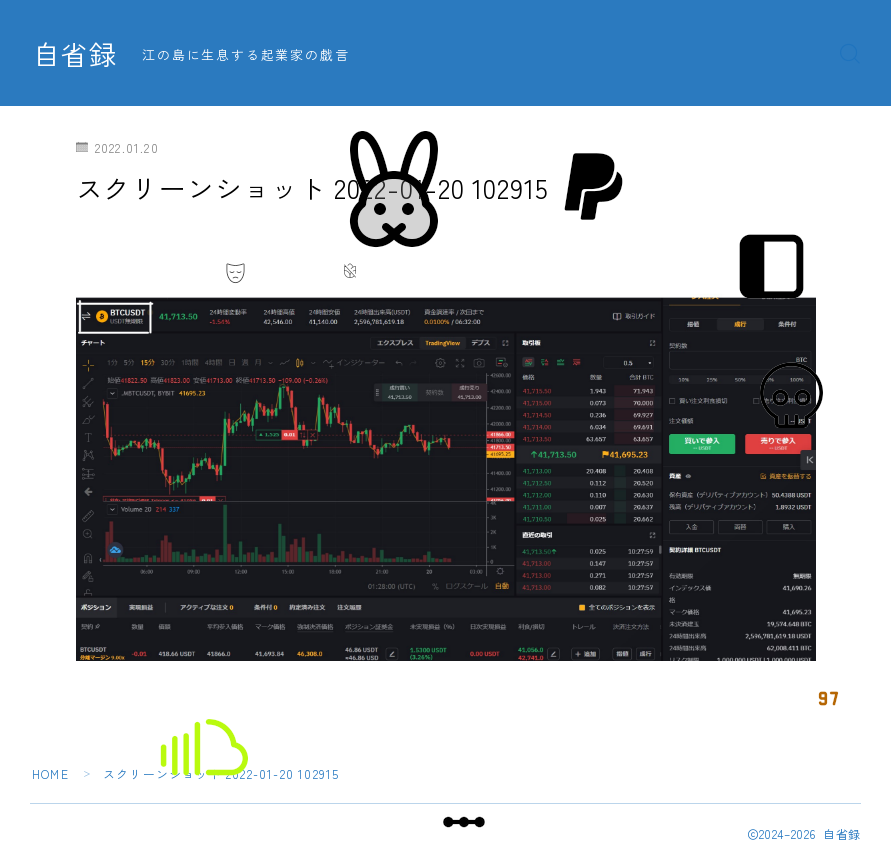 This screenshot has height=858, width=891. Describe the element at coordinates (771, 266) in the screenshot. I see `toggle sidebar panel visibility` at that location.